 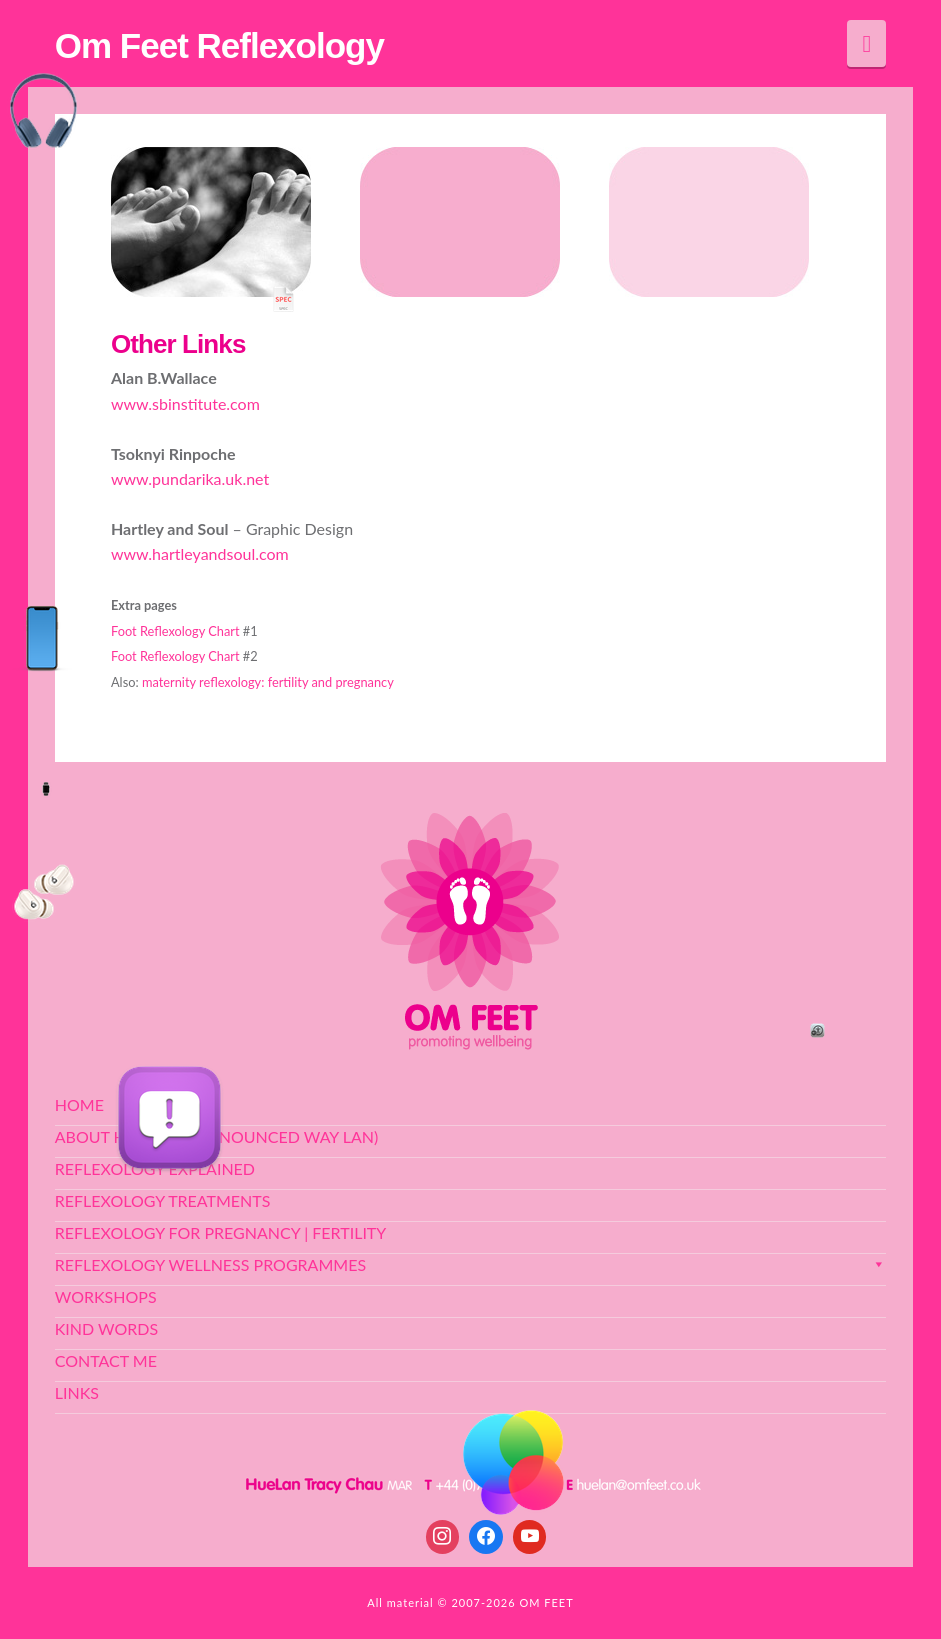 What do you see at coordinates (817, 1030) in the screenshot?
I see `enable voiceover screen reader accessibility` at bounding box center [817, 1030].